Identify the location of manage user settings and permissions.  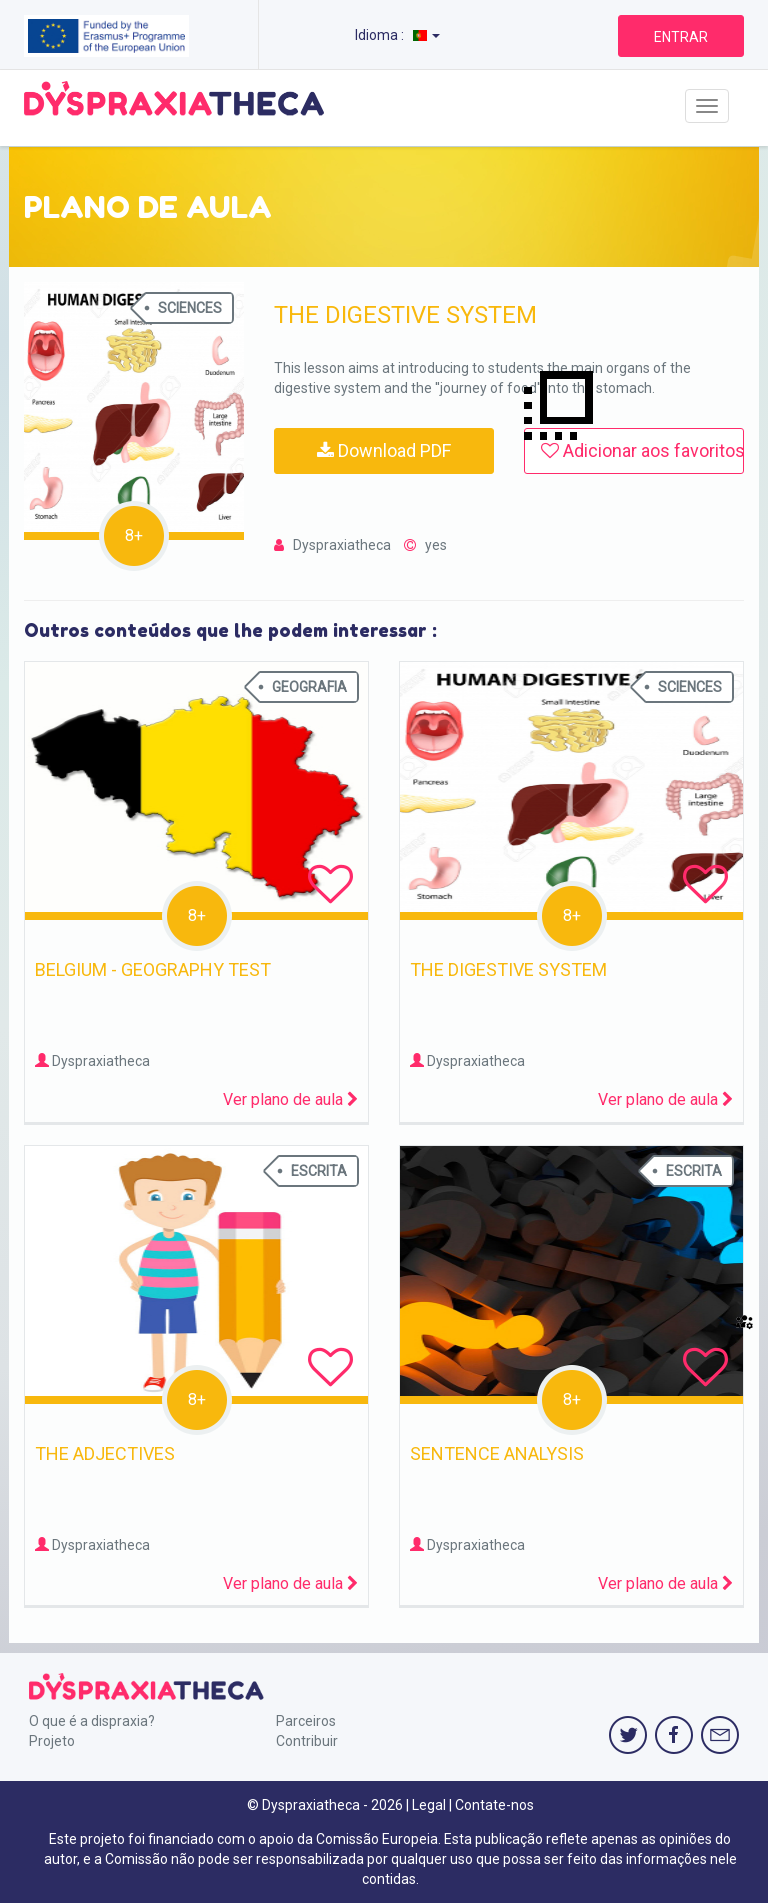
(744, 1321).